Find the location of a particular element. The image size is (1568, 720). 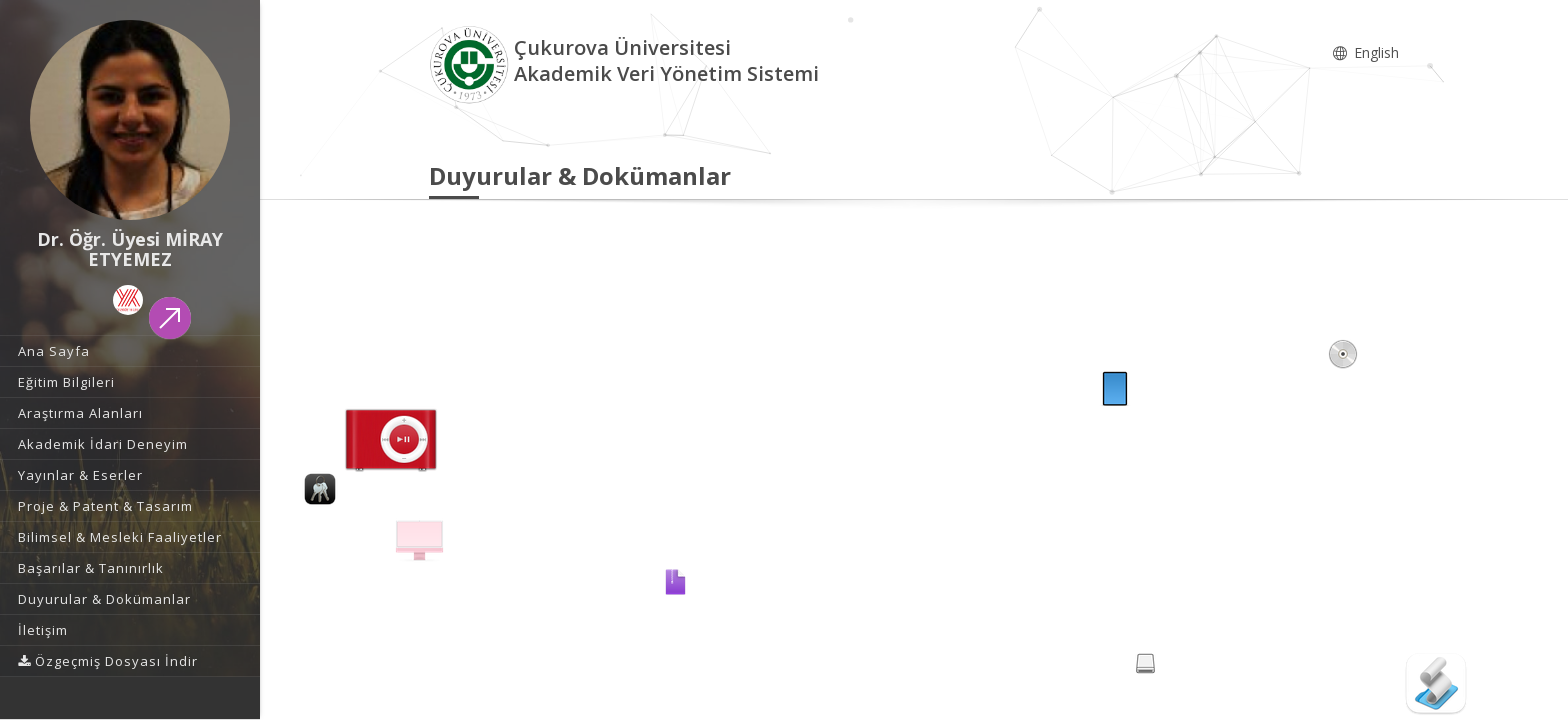

a bzip-compressed tar archive file is located at coordinates (675, 582).